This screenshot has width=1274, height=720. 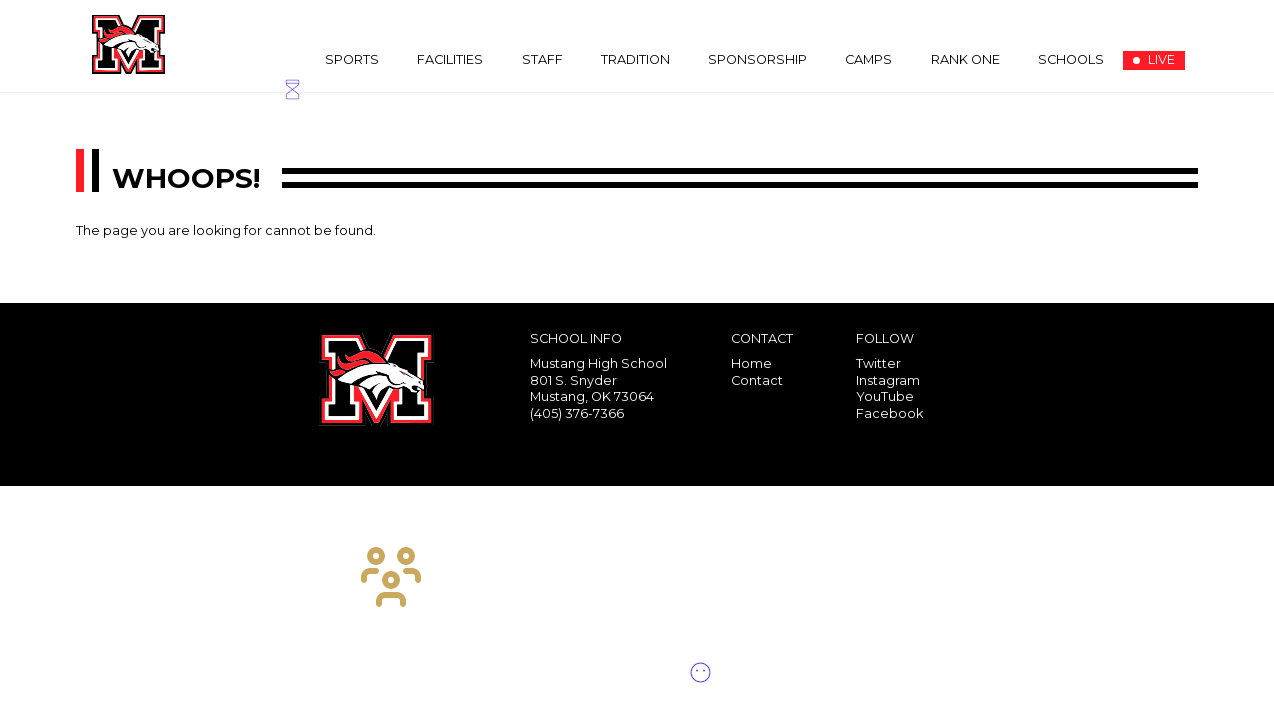 What do you see at coordinates (391, 577) in the screenshot?
I see `view group members or team roster` at bounding box center [391, 577].